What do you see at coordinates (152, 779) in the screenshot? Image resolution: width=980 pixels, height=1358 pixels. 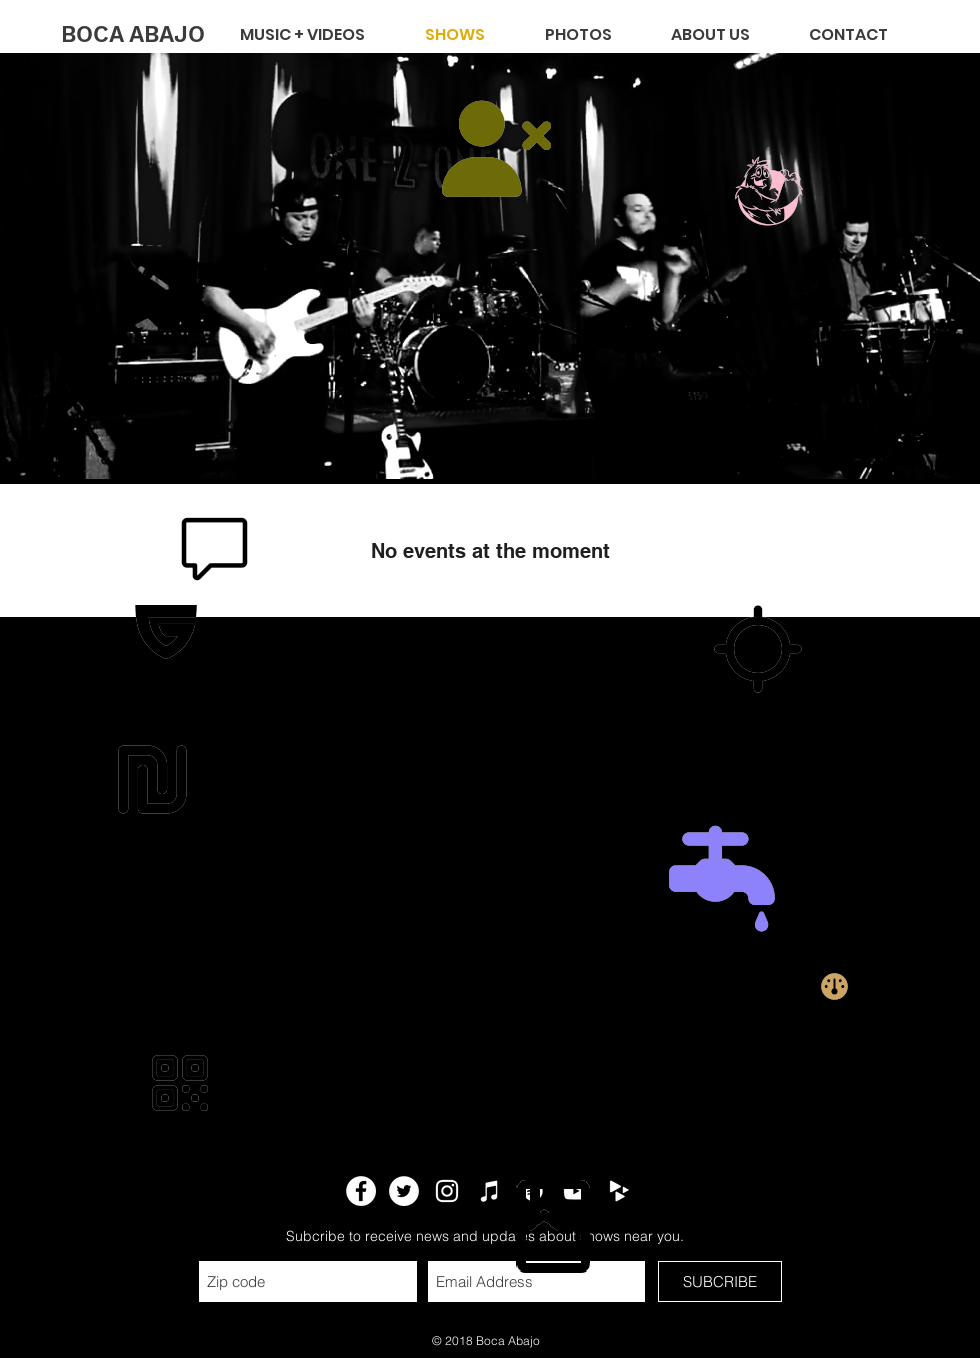 I see `indicates Israeli shekel currency` at bounding box center [152, 779].